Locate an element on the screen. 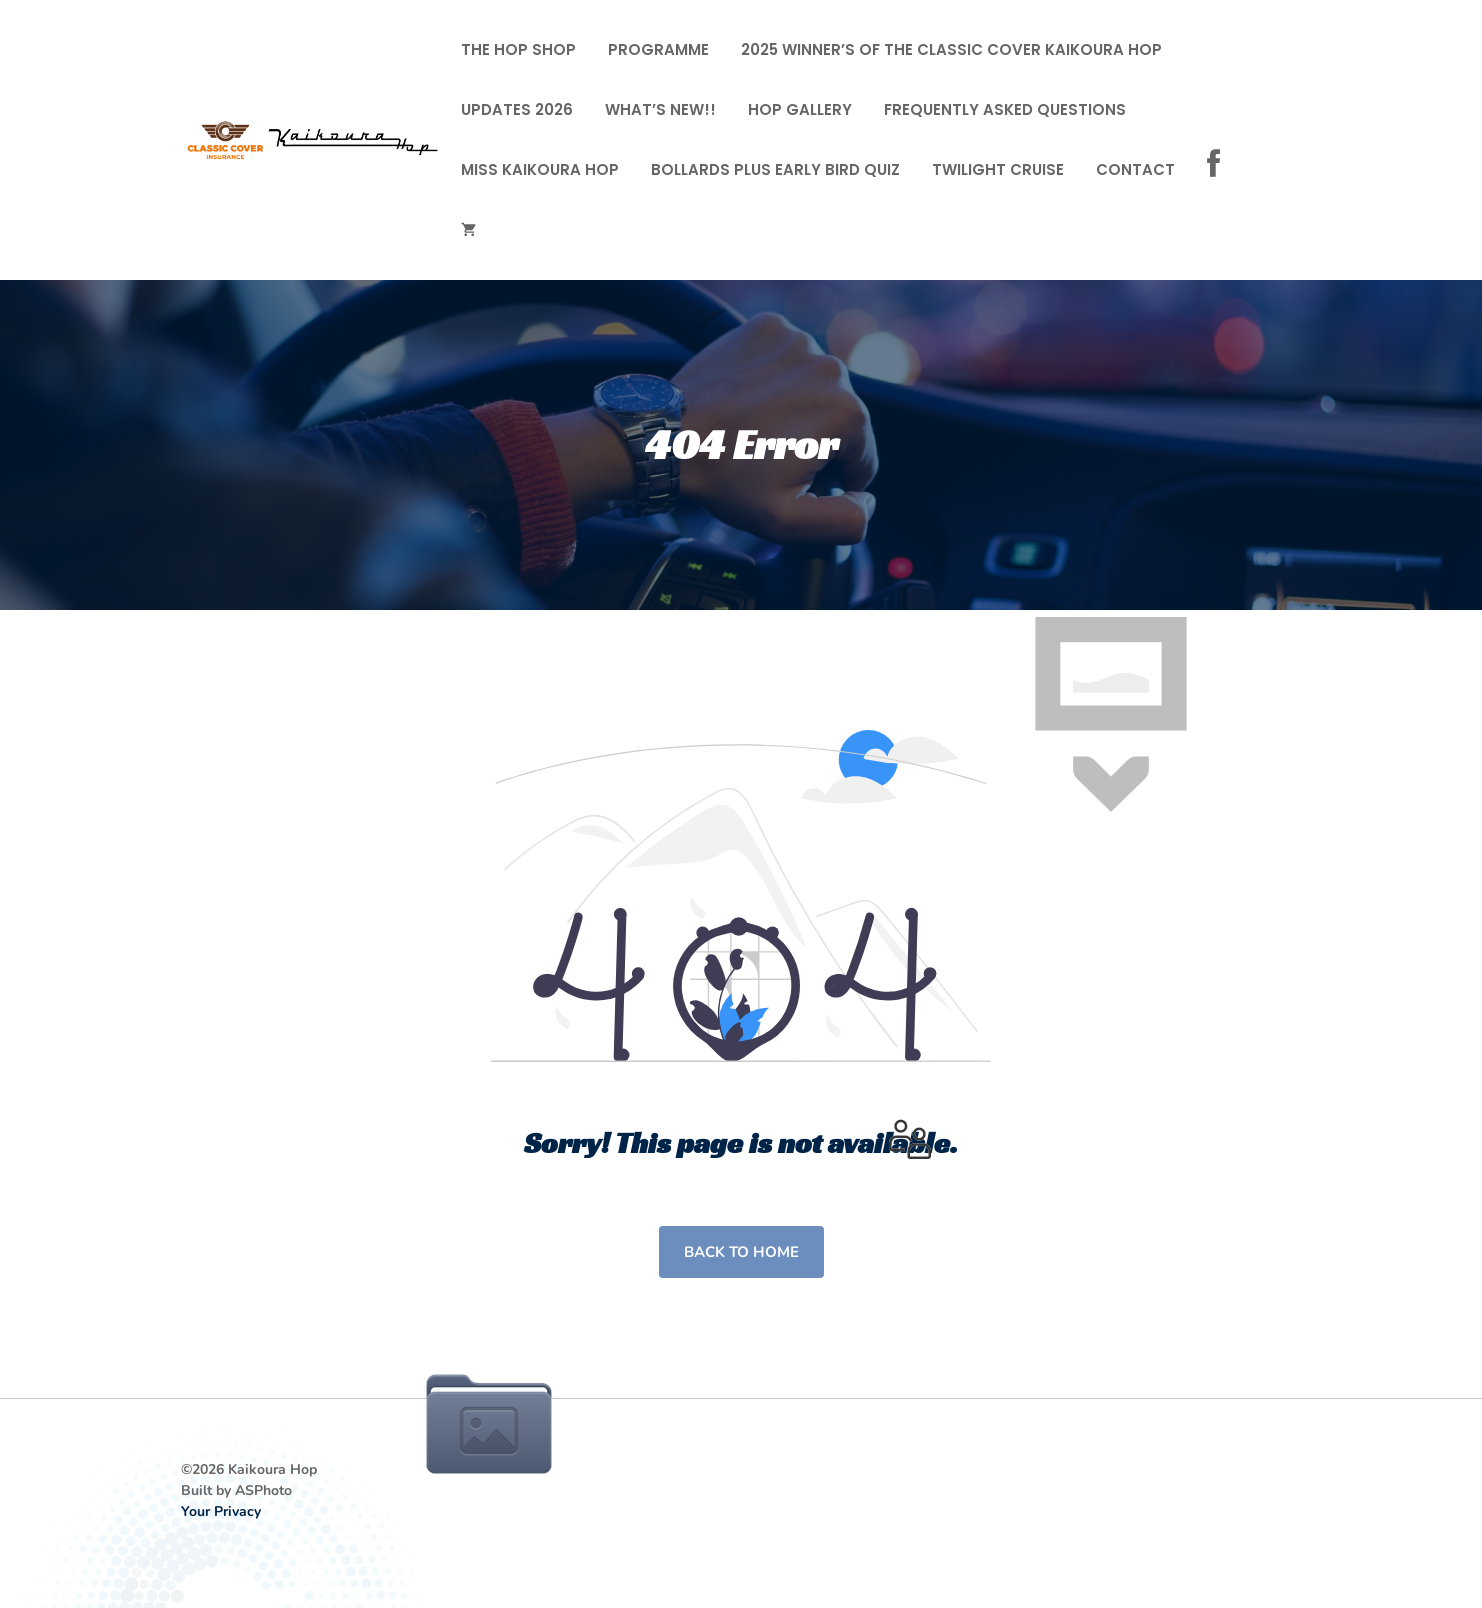 This screenshot has width=1482, height=1608. insert an image into the document is located at coordinates (1111, 718).